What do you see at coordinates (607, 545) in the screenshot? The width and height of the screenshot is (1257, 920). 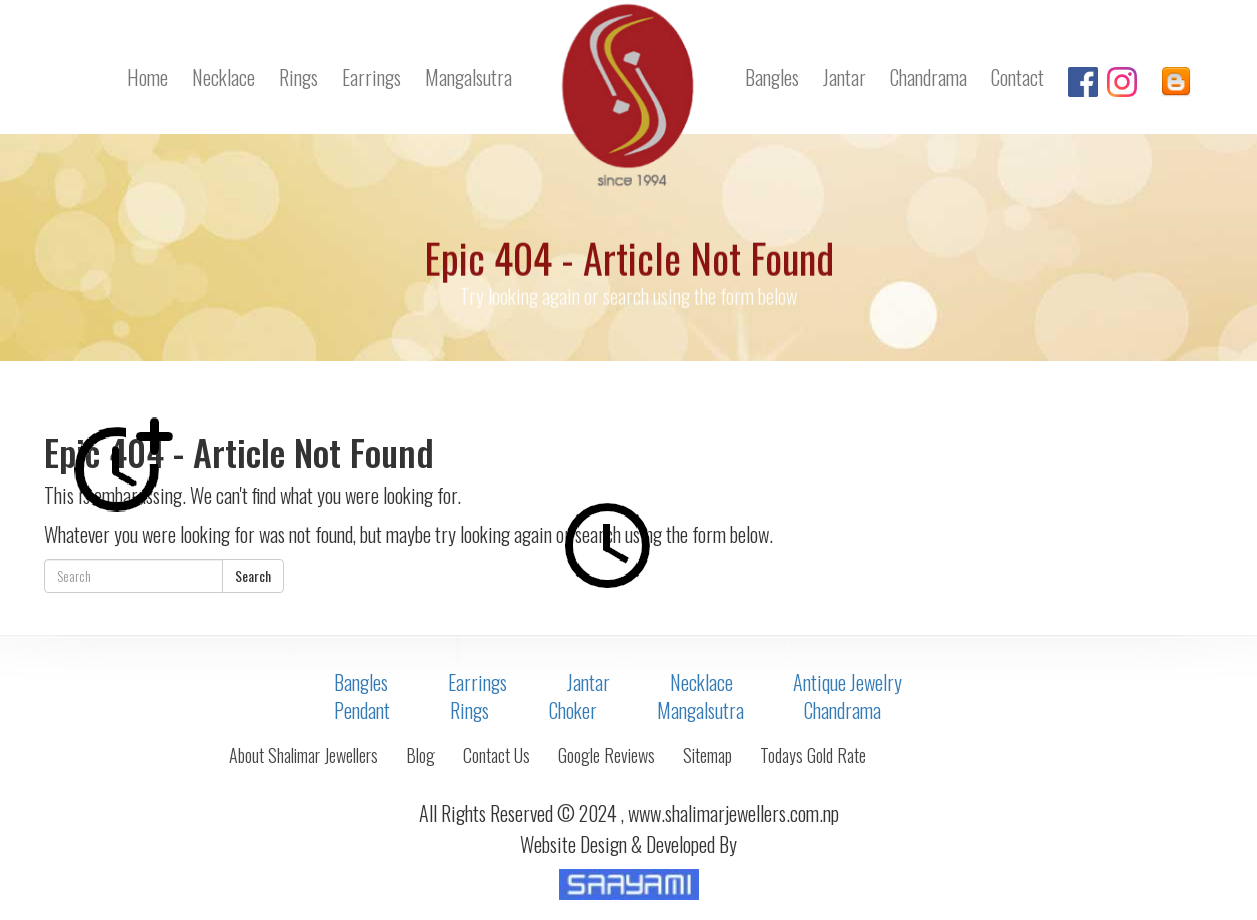 I see `view schedule or upcoming events` at bounding box center [607, 545].